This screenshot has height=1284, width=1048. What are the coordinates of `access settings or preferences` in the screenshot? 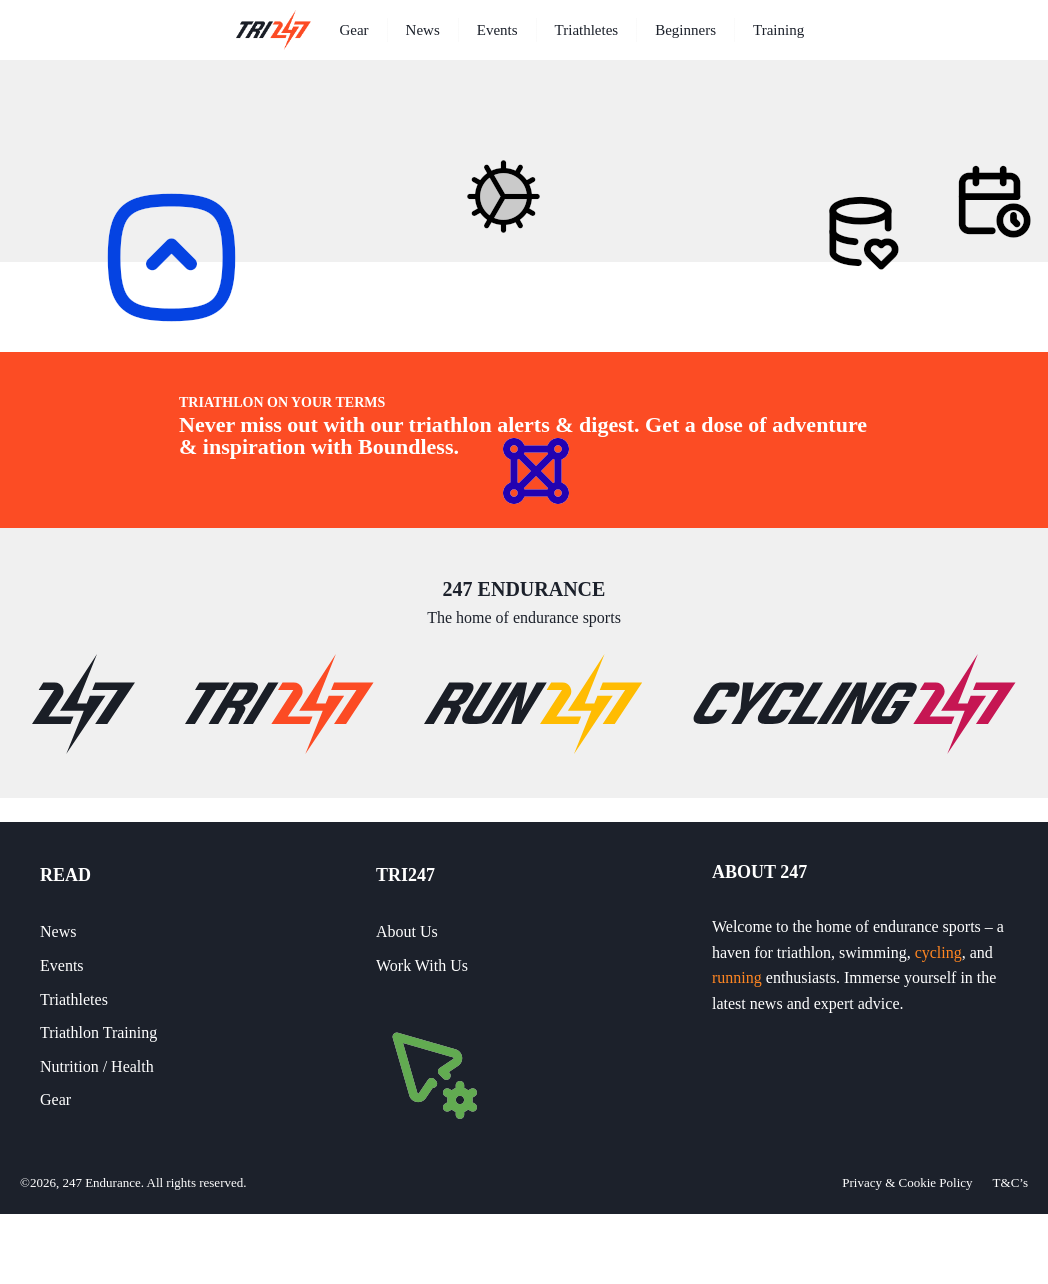 It's located at (503, 196).